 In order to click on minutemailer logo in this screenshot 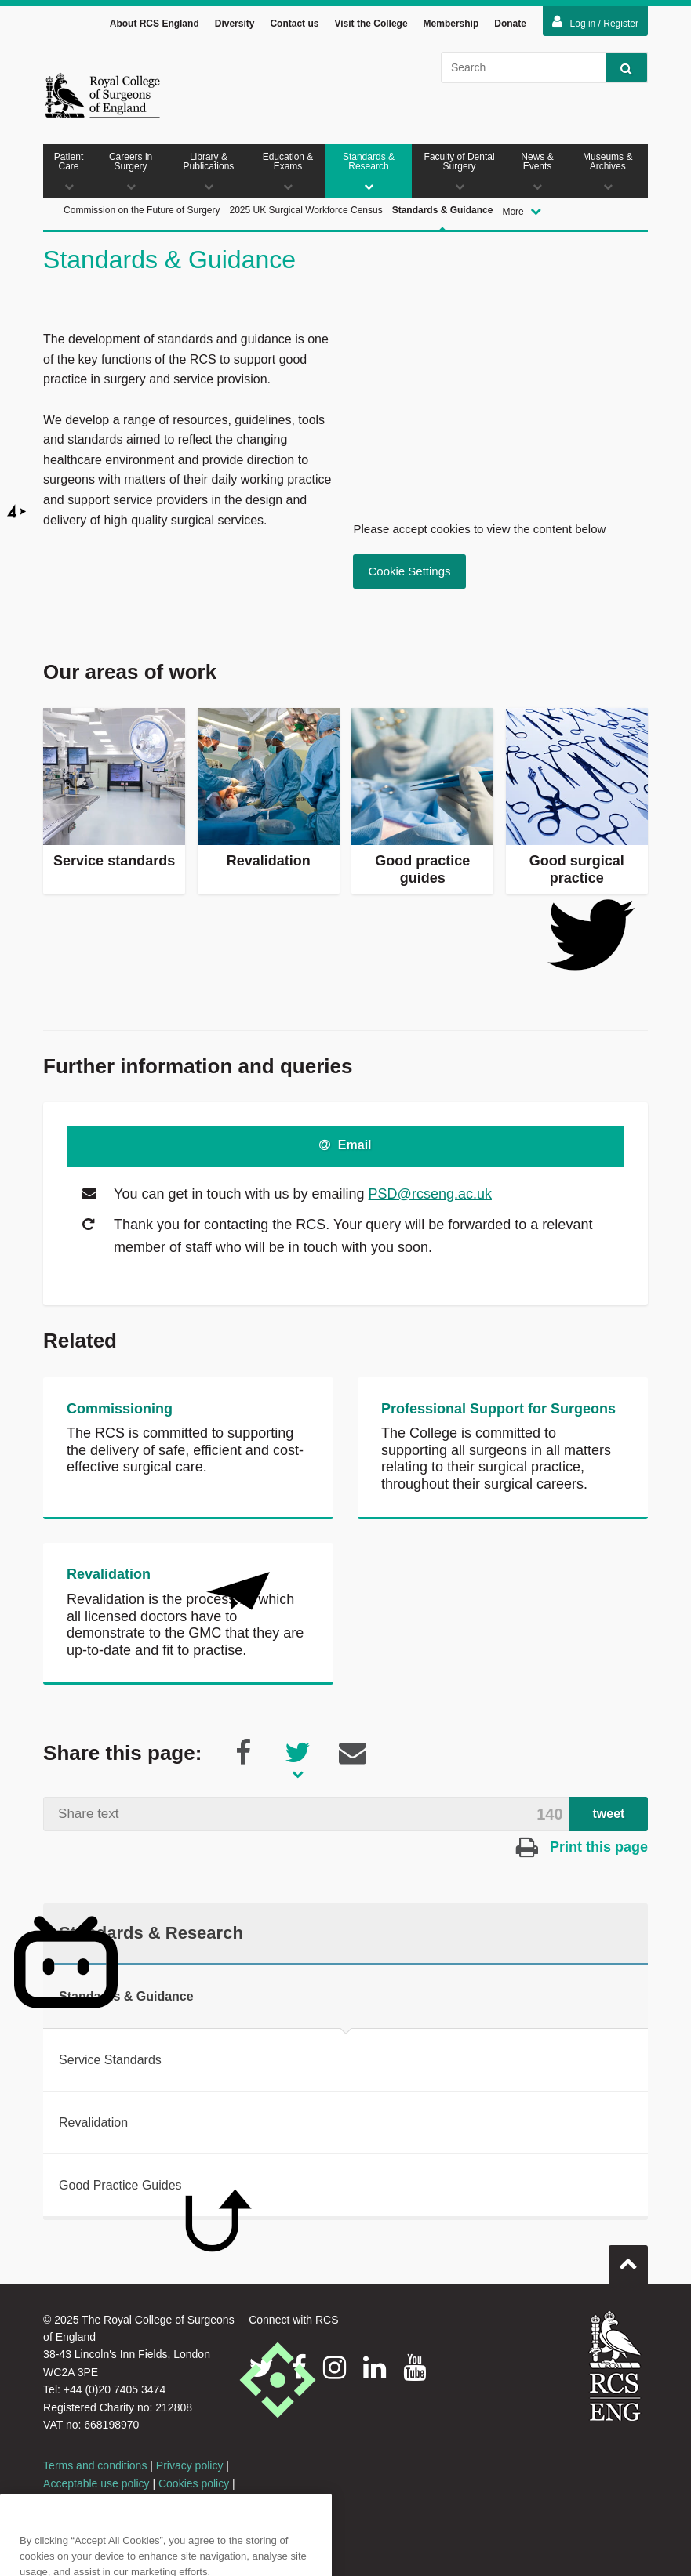, I will do `click(238, 1591)`.